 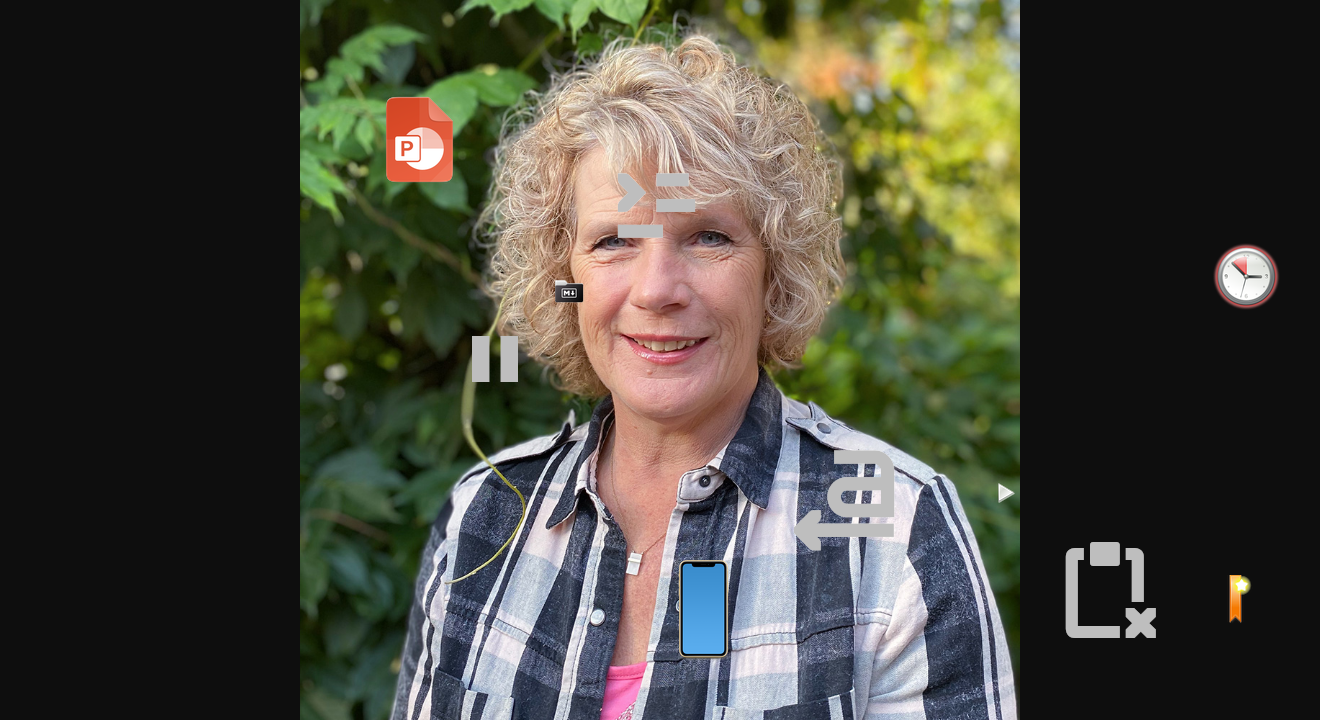 What do you see at coordinates (1005, 492) in the screenshot?
I see `start media playback` at bounding box center [1005, 492].